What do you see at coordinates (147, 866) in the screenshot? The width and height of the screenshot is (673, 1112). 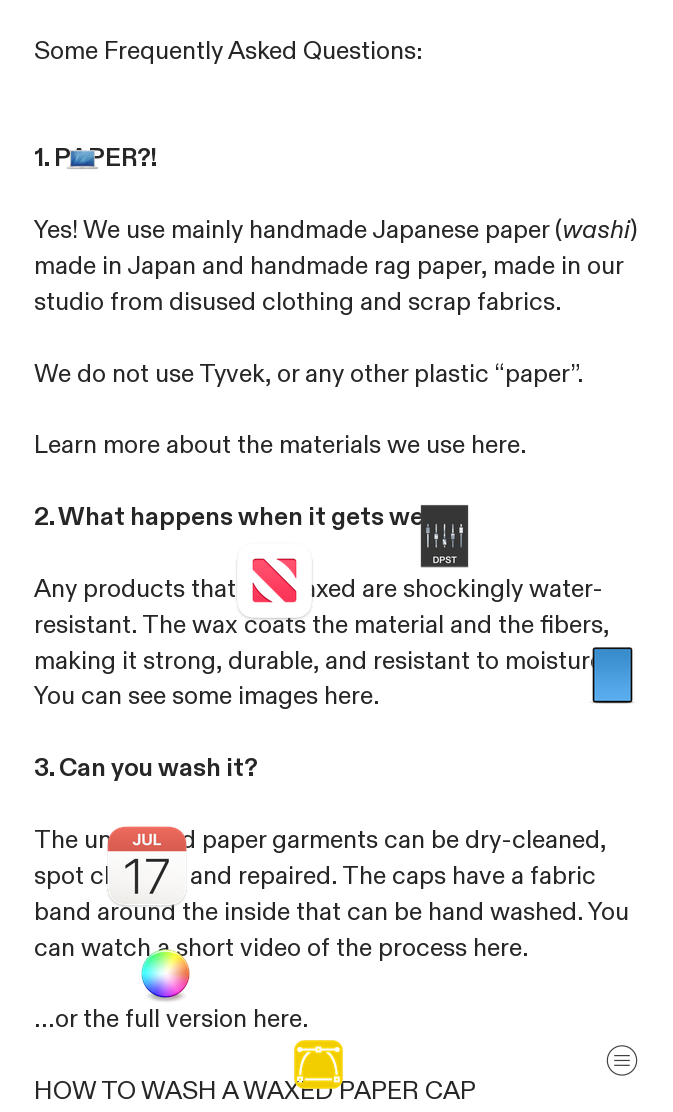 I see `open calendar app` at bounding box center [147, 866].